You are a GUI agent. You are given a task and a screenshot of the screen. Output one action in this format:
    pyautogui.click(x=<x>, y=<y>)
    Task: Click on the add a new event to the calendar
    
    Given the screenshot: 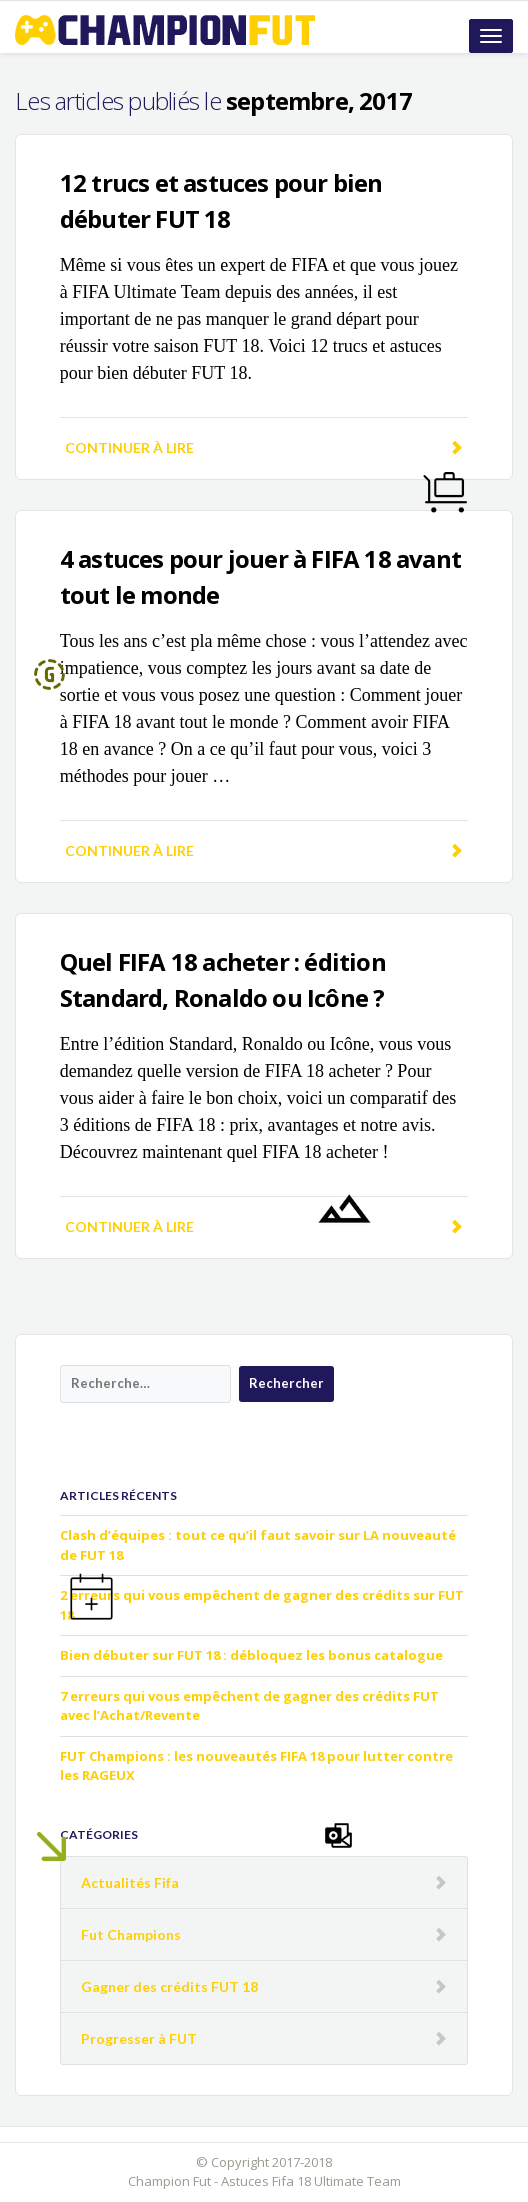 What is the action you would take?
    pyautogui.click(x=91, y=1598)
    